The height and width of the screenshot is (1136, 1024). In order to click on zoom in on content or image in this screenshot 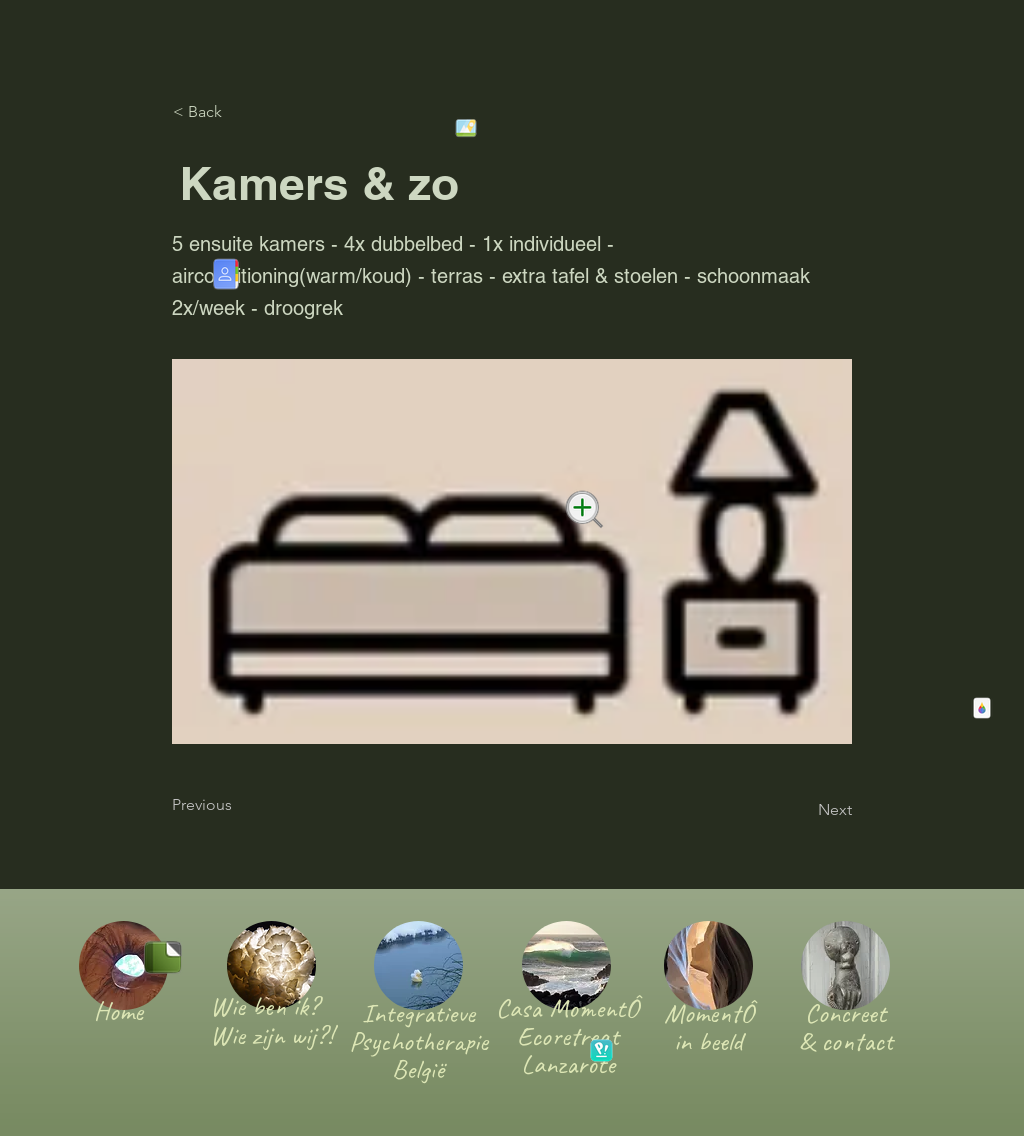, I will do `click(584, 509)`.